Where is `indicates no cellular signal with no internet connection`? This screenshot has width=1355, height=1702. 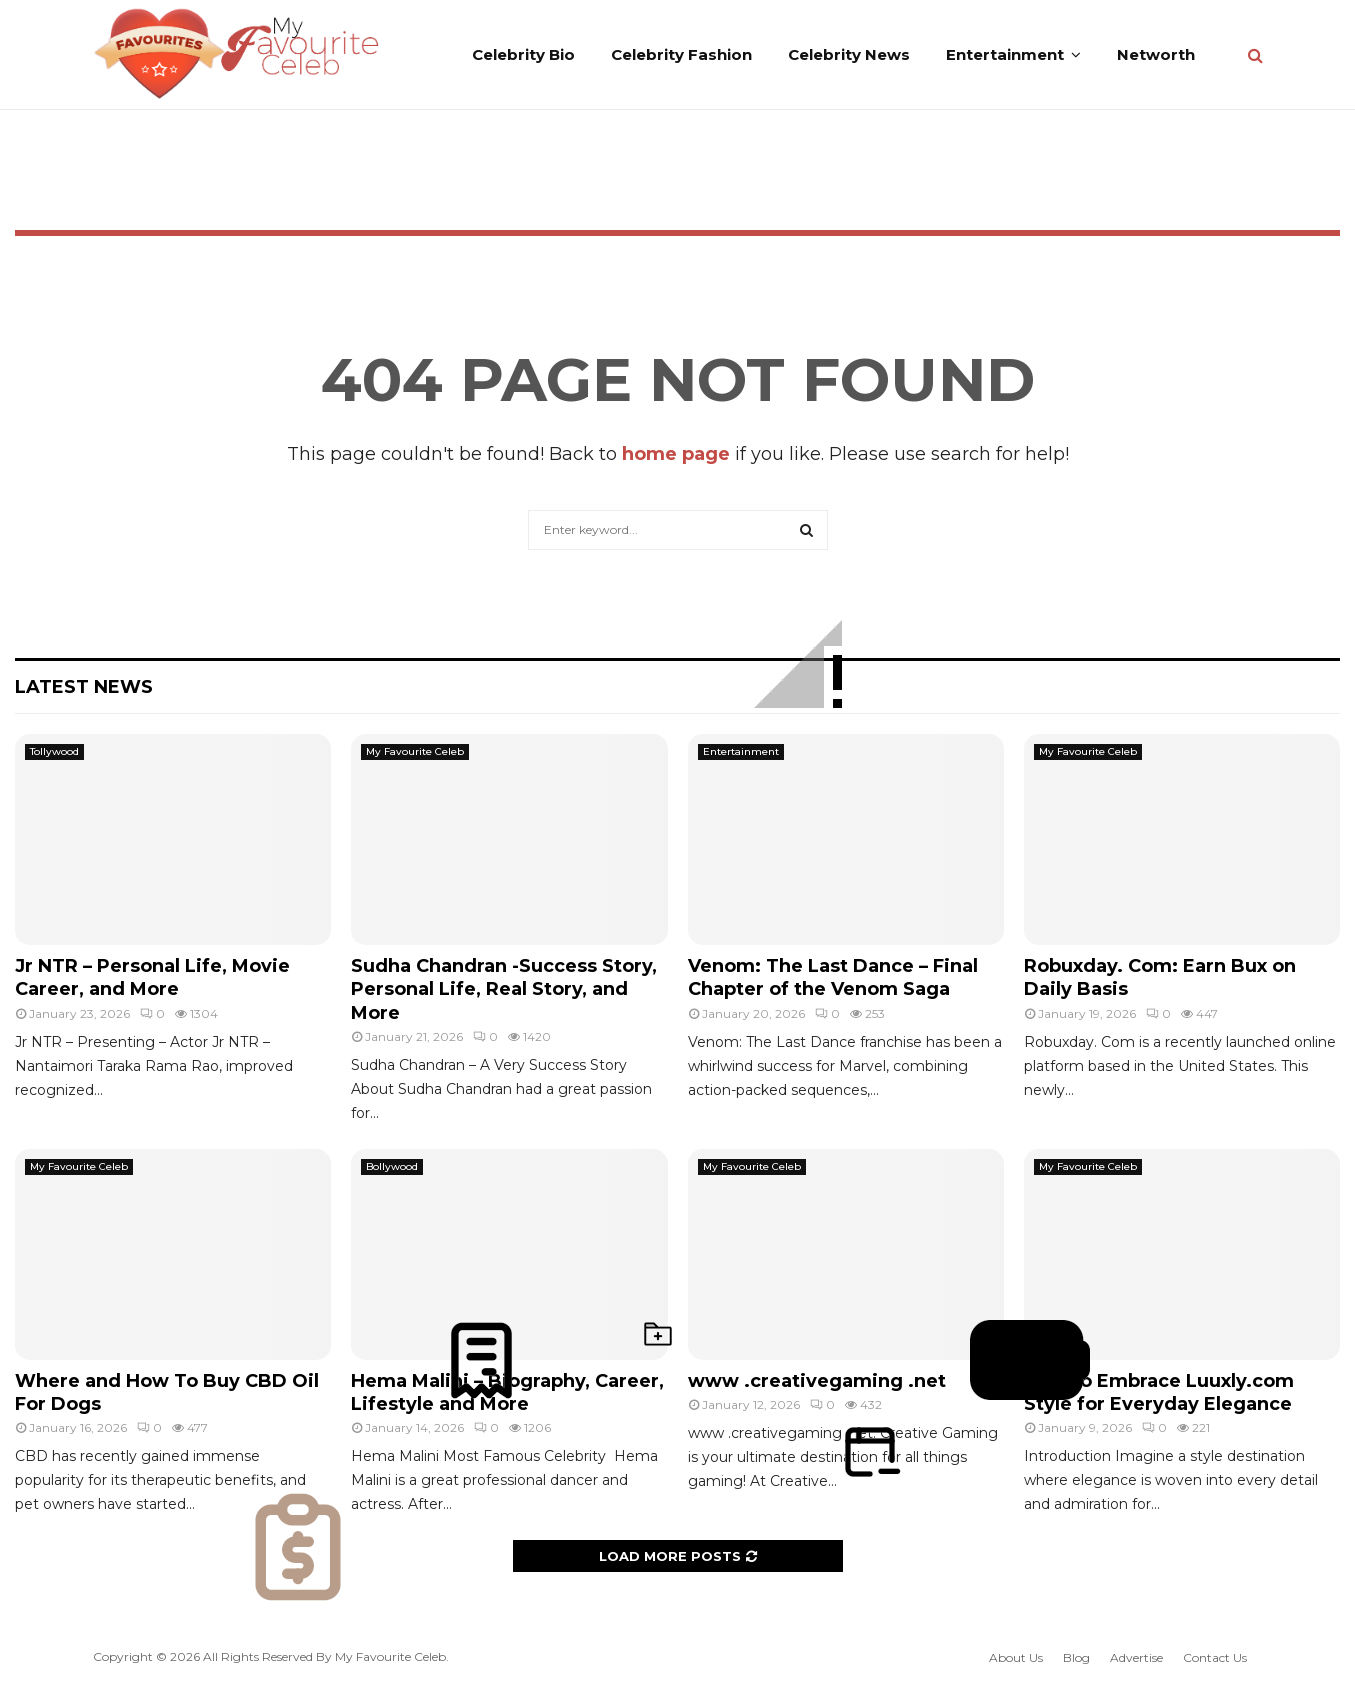
indicates no cellular signal with no internet connection is located at coordinates (798, 664).